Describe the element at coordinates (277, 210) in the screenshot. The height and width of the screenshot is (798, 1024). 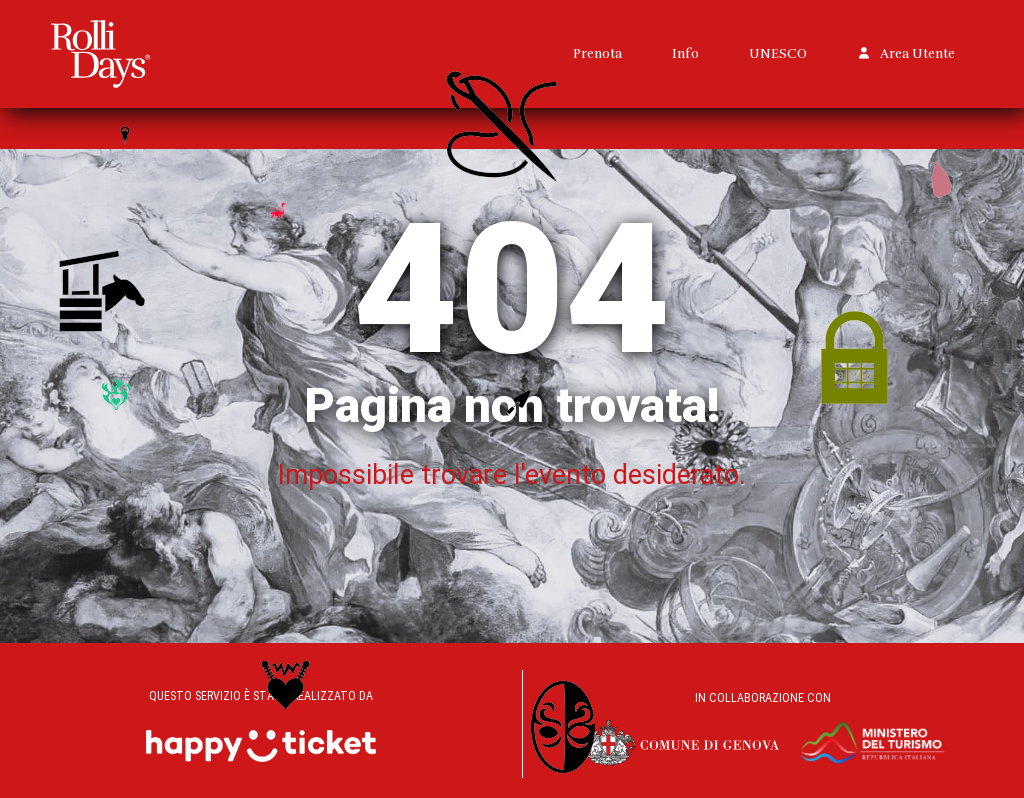
I see `select plesiosaurus character or dinosaur type` at that location.